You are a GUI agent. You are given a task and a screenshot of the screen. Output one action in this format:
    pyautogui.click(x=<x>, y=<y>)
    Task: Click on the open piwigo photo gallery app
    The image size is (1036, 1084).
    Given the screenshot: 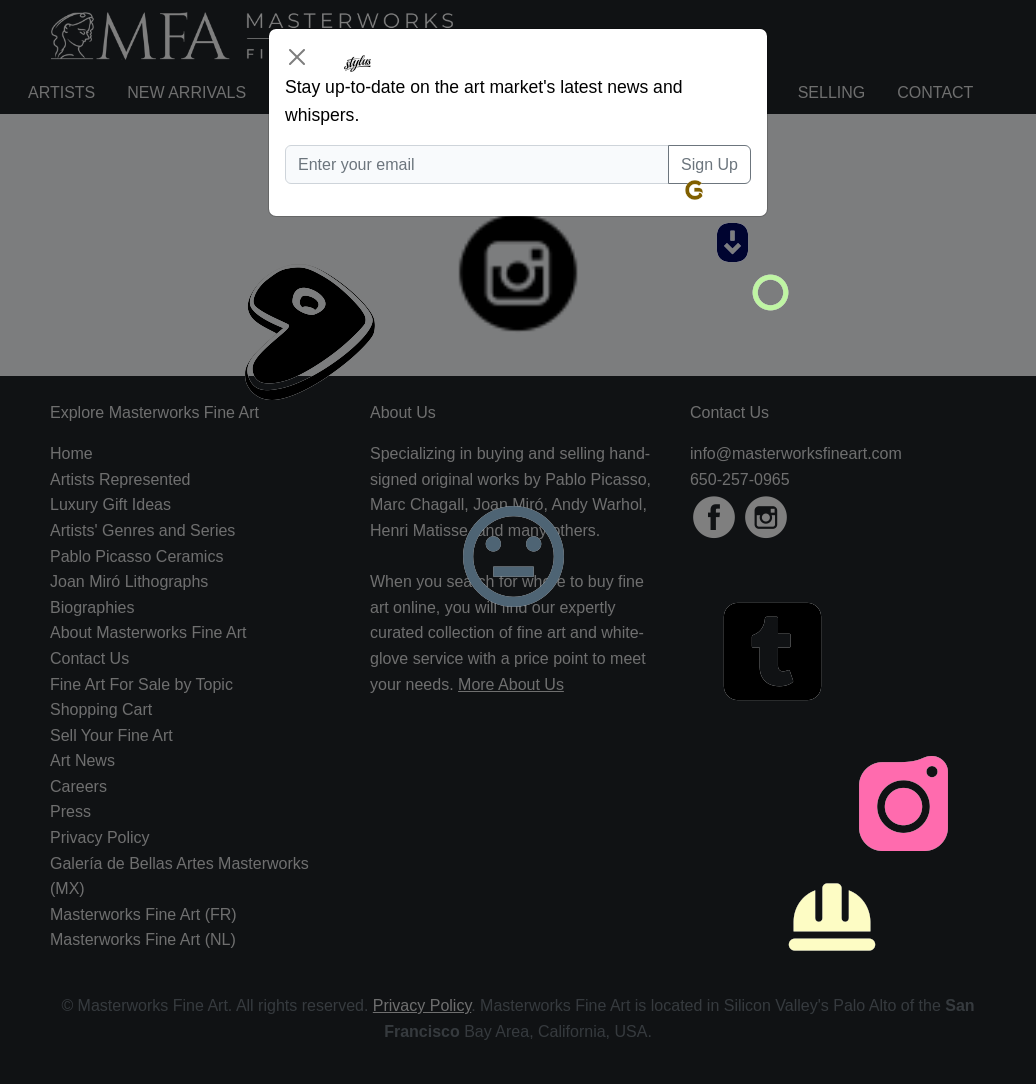 What is the action you would take?
    pyautogui.click(x=903, y=803)
    